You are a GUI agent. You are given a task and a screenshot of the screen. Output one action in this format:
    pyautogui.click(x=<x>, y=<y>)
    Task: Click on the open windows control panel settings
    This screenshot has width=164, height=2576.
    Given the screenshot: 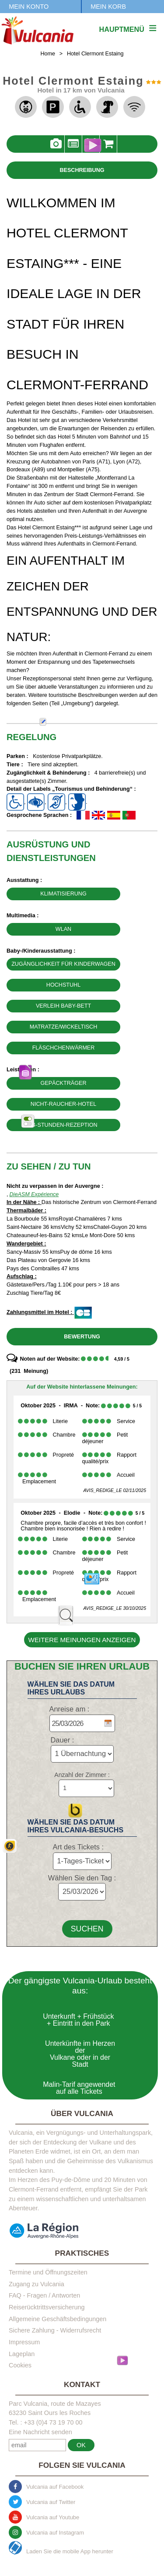 What is the action you would take?
    pyautogui.click(x=92, y=1579)
    